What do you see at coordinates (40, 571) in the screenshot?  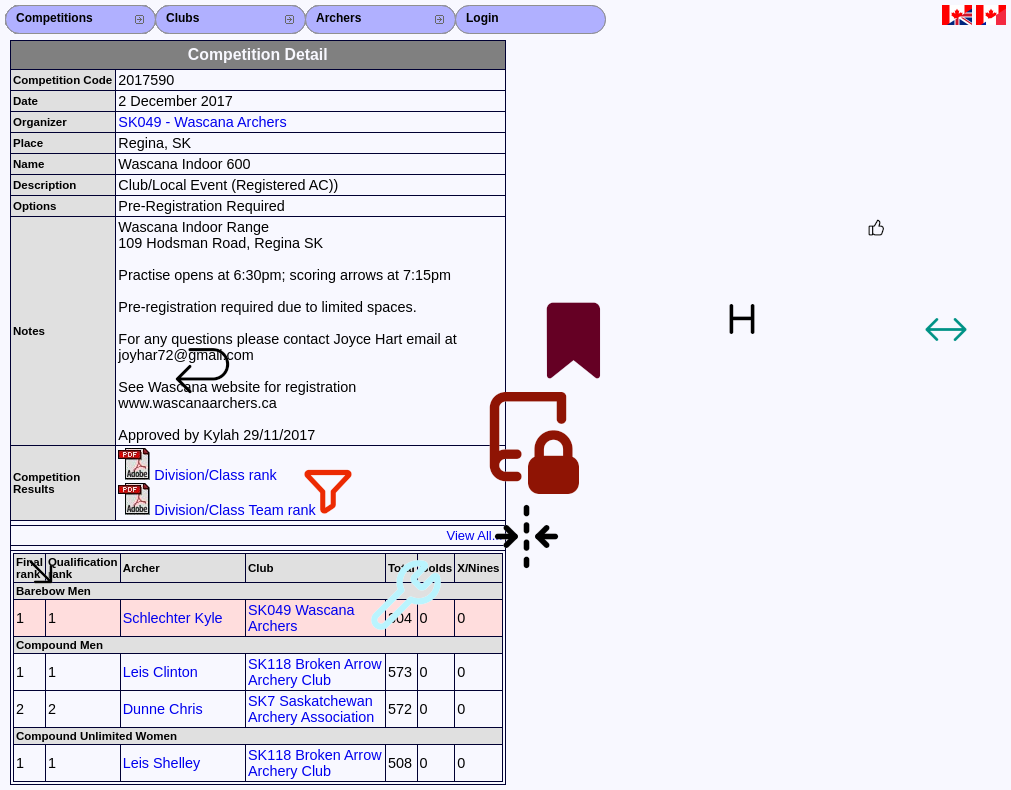 I see `navigate to the next item diagonally` at bounding box center [40, 571].